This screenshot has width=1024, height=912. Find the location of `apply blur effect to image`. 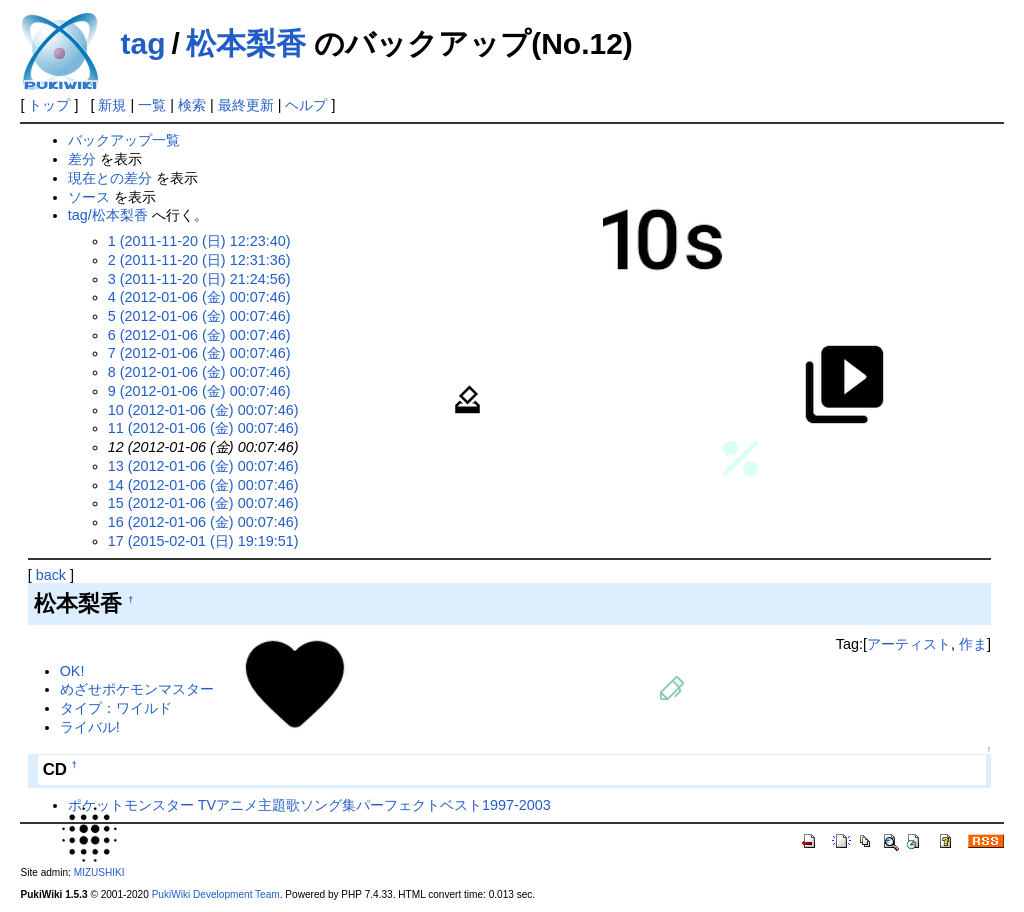

apply blur effect to image is located at coordinates (89, 834).